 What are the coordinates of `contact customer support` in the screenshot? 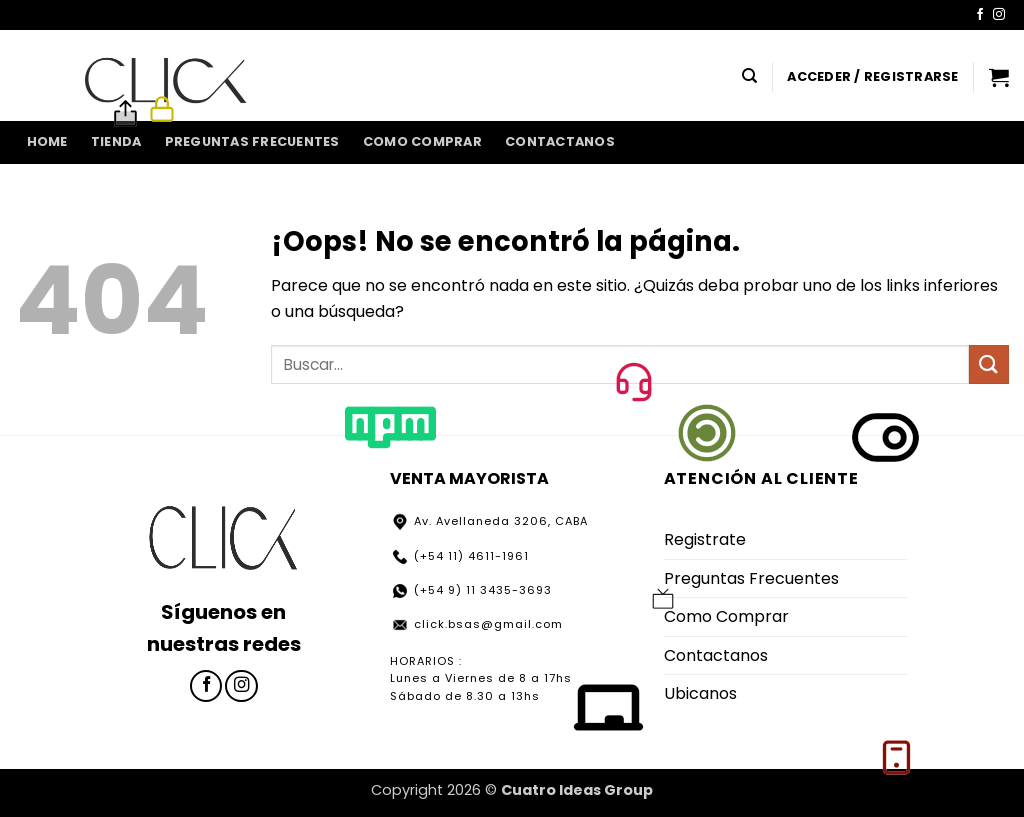 It's located at (634, 382).